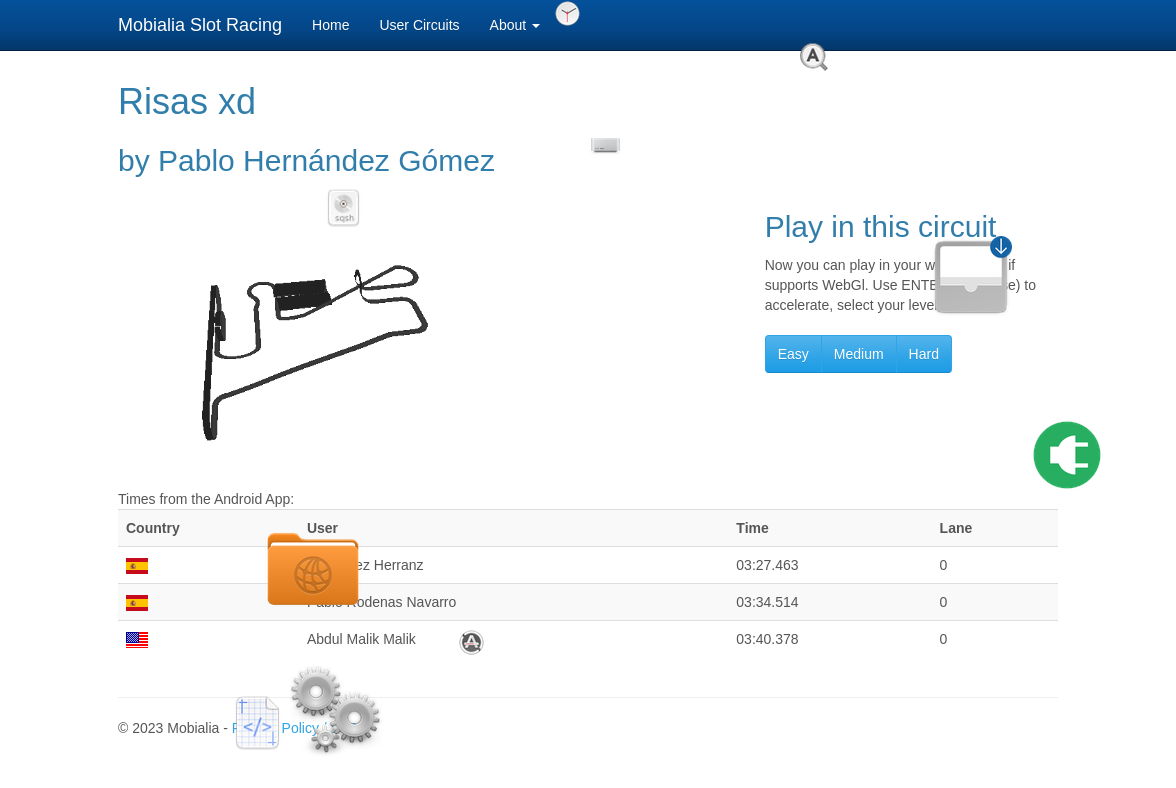 This screenshot has height=788, width=1176. I want to click on access time and date settings, so click(567, 13).